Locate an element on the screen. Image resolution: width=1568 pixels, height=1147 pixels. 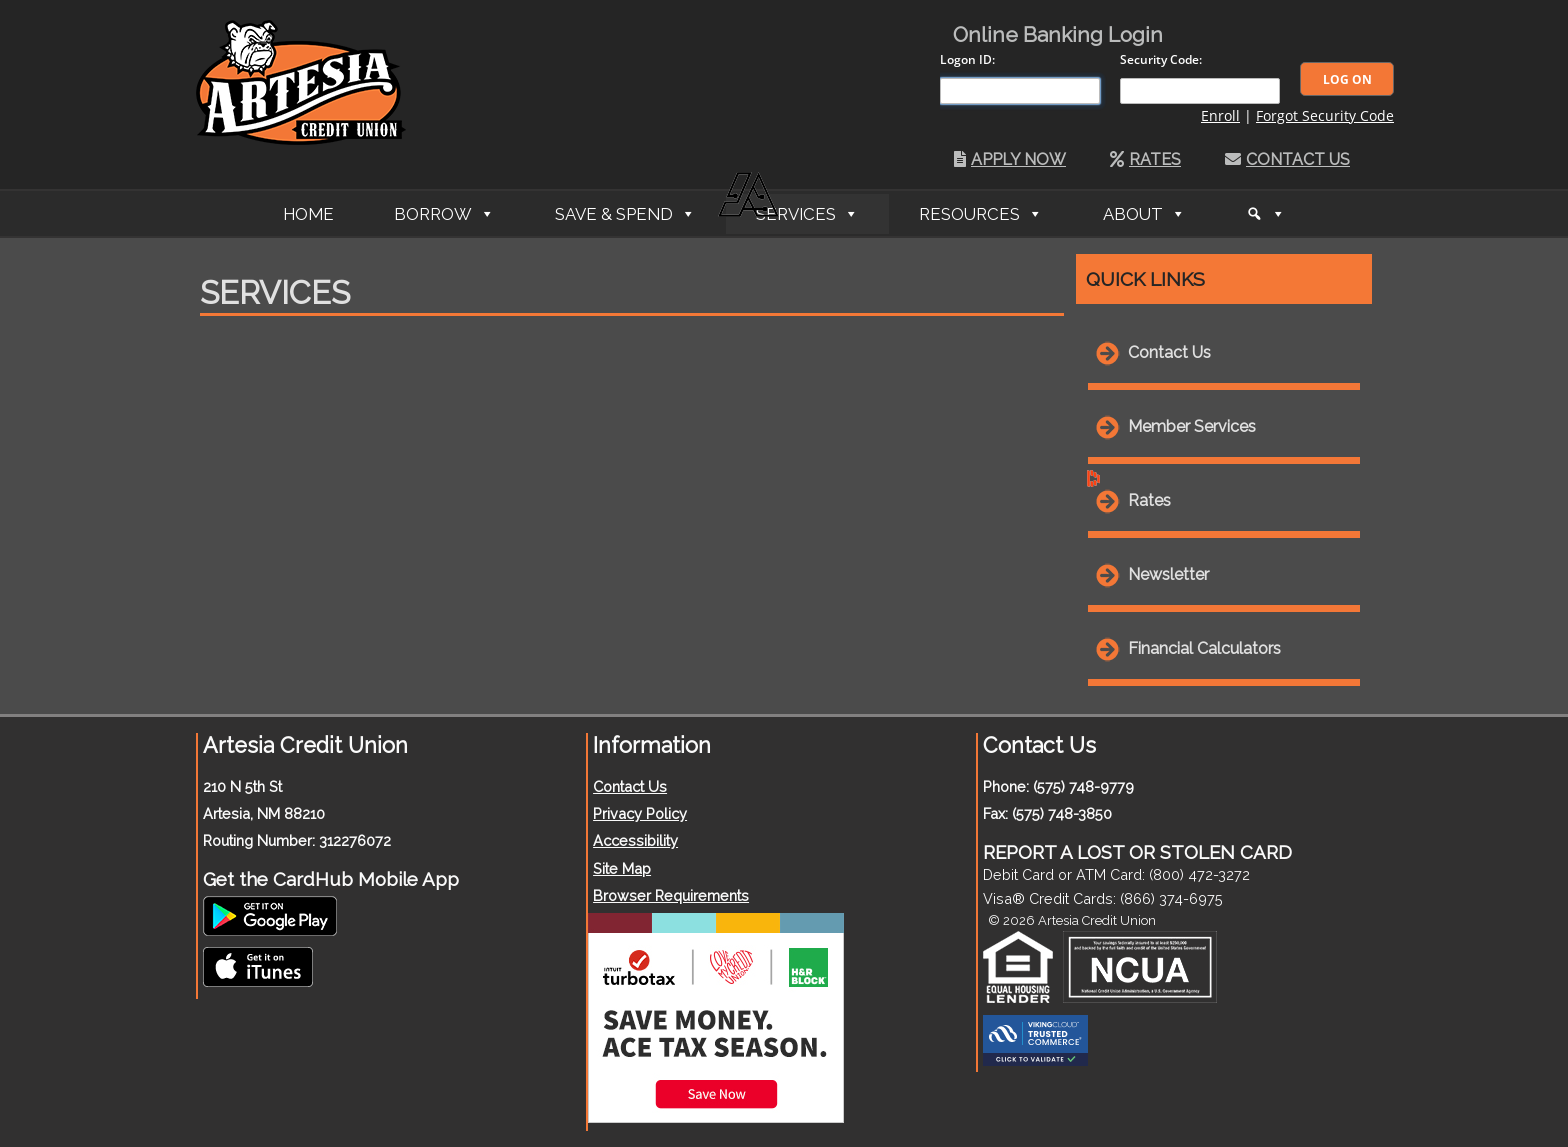
open dashlane password manager is located at coordinates (1093, 478).